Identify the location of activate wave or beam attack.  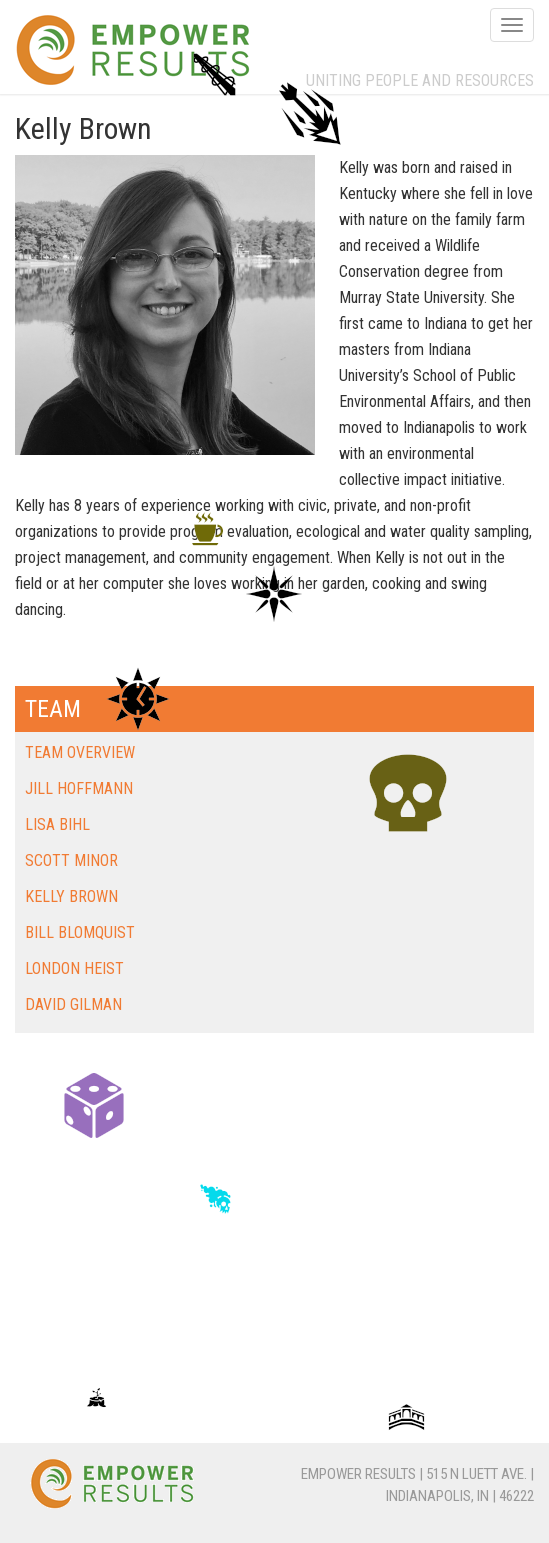
(214, 74).